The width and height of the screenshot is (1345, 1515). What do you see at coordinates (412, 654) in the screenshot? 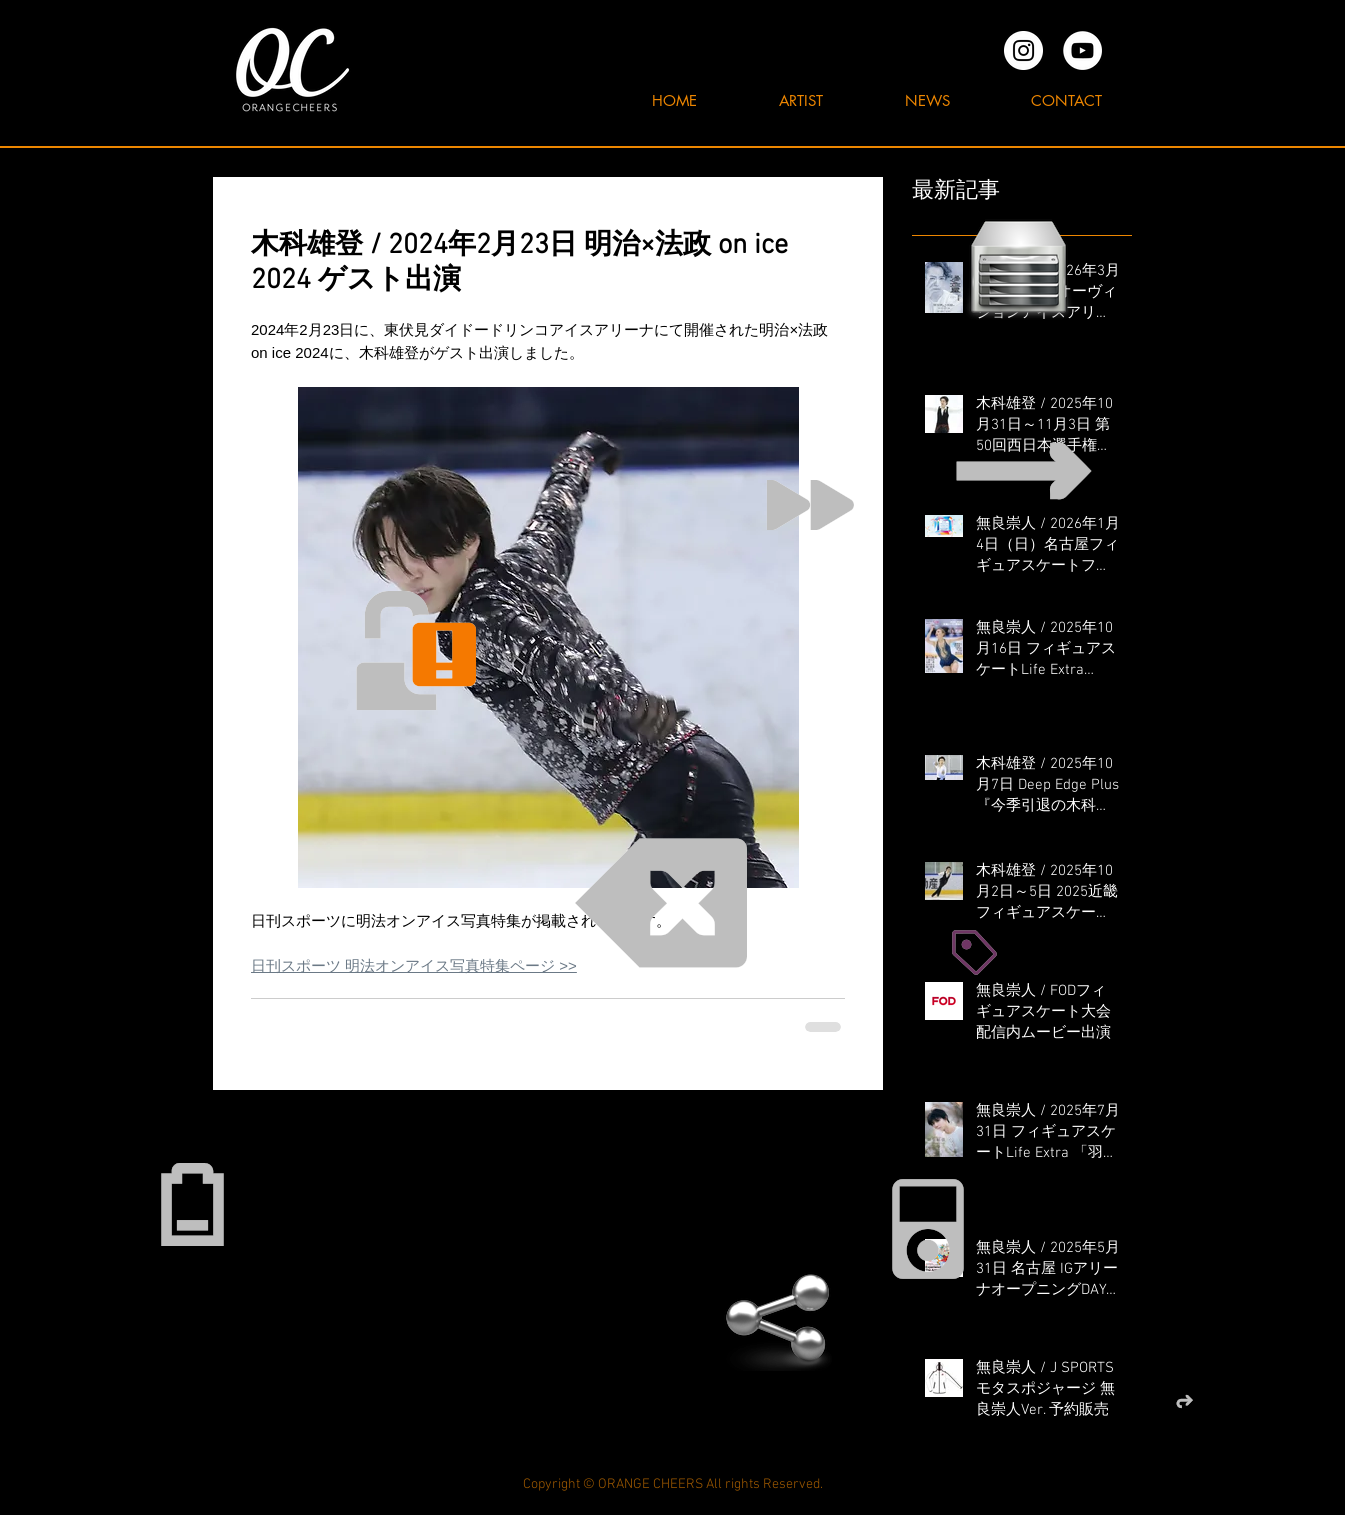
I see `indicates an insecure or unencrypted connection` at bounding box center [412, 654].